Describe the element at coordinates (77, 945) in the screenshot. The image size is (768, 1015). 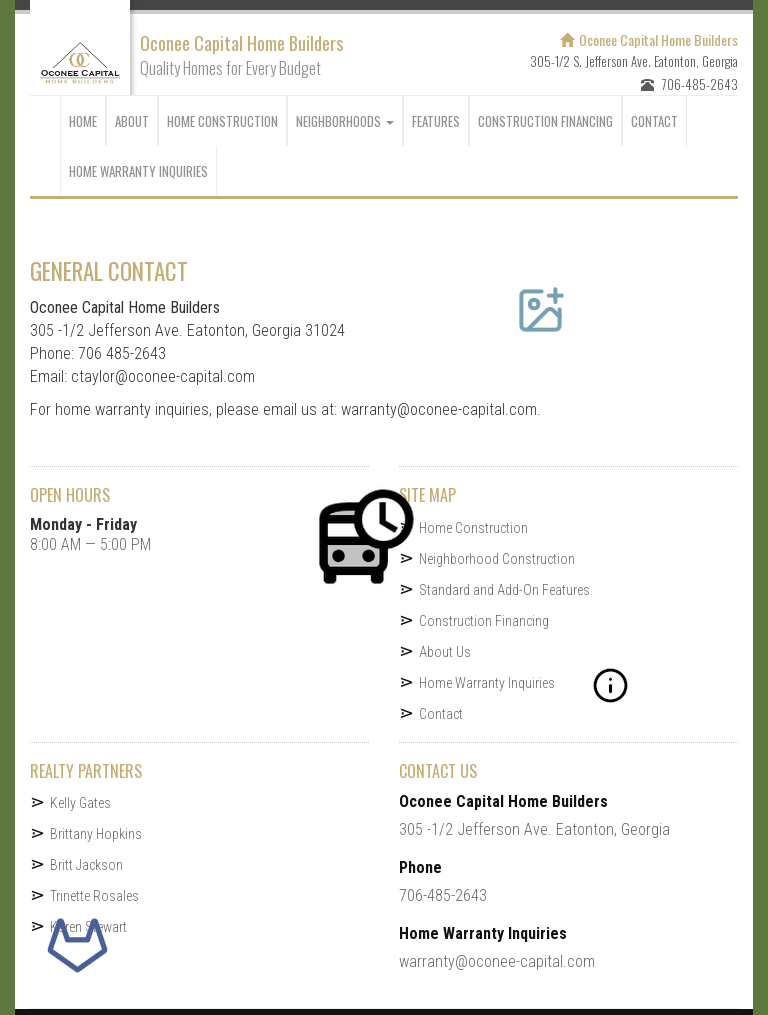
I see `open GitLab repository` at that location.